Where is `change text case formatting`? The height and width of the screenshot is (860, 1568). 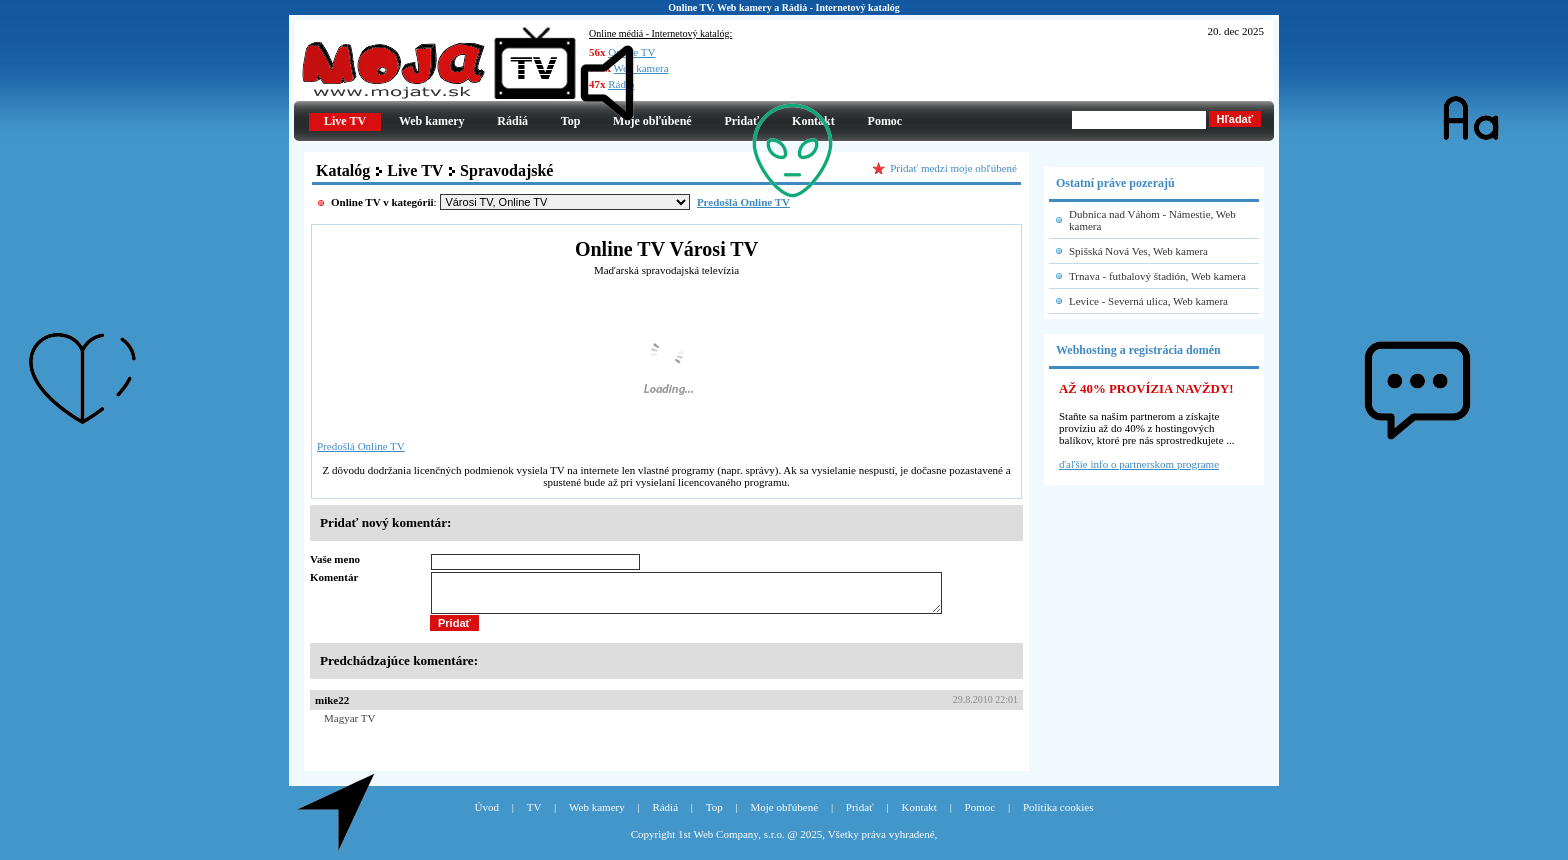
change text case formatting is located at coordinates (1471, 118).